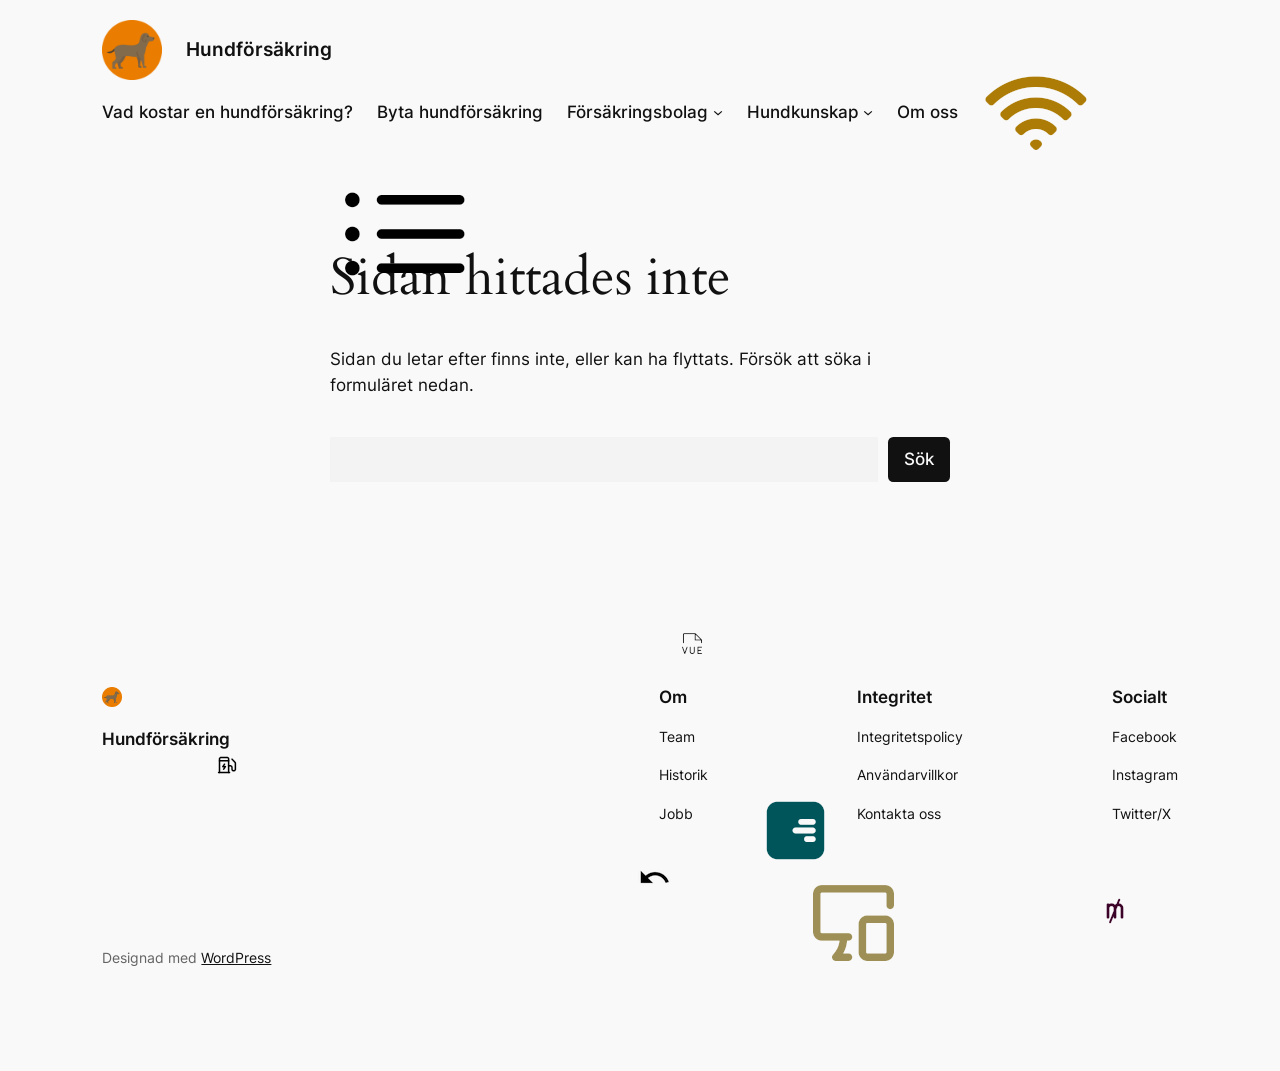 This screenshot has width=1280, height=1071. Describe the element at coordinates (692, 644) in the screenshot. I see `vue.js file type indicator` at that location.